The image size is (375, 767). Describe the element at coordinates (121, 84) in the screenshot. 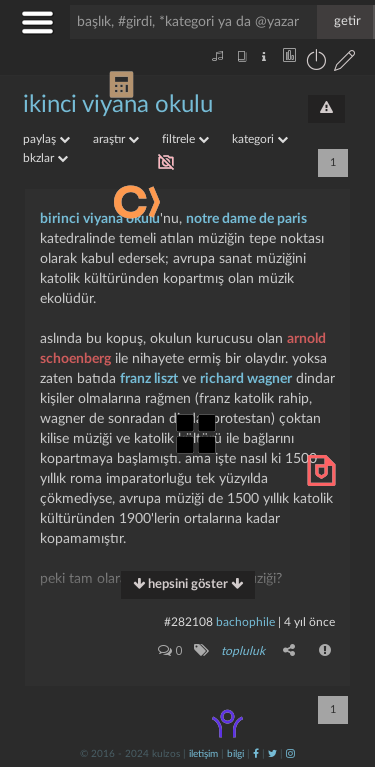

I see `open the calculator app` at that location.